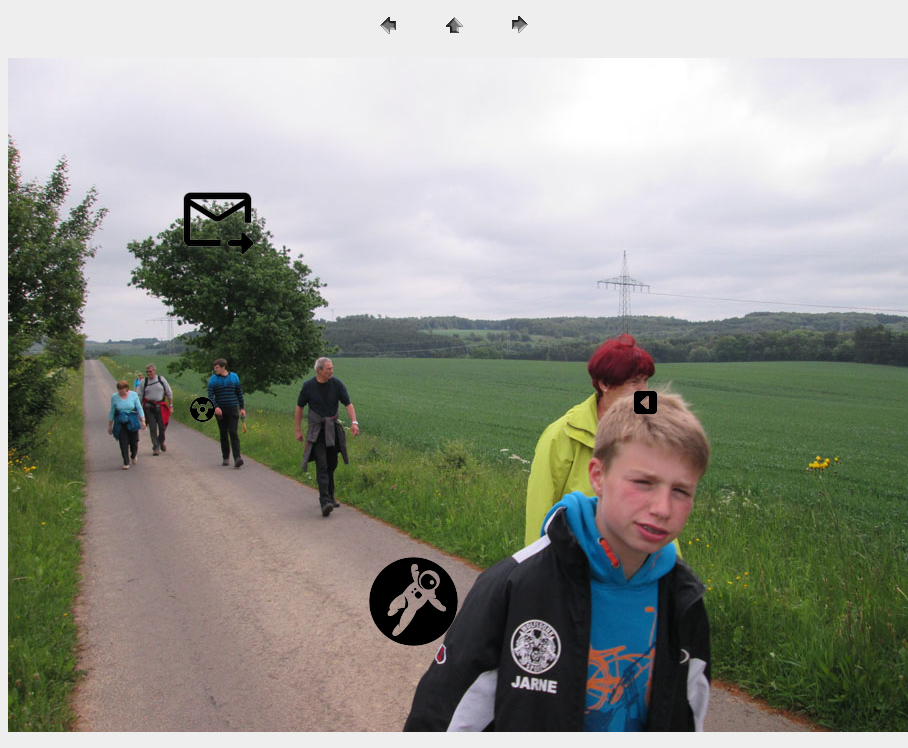 The width and height of the screenshot is (908, 748). I want to click on forward an email to another recipient, so click(217, 219).